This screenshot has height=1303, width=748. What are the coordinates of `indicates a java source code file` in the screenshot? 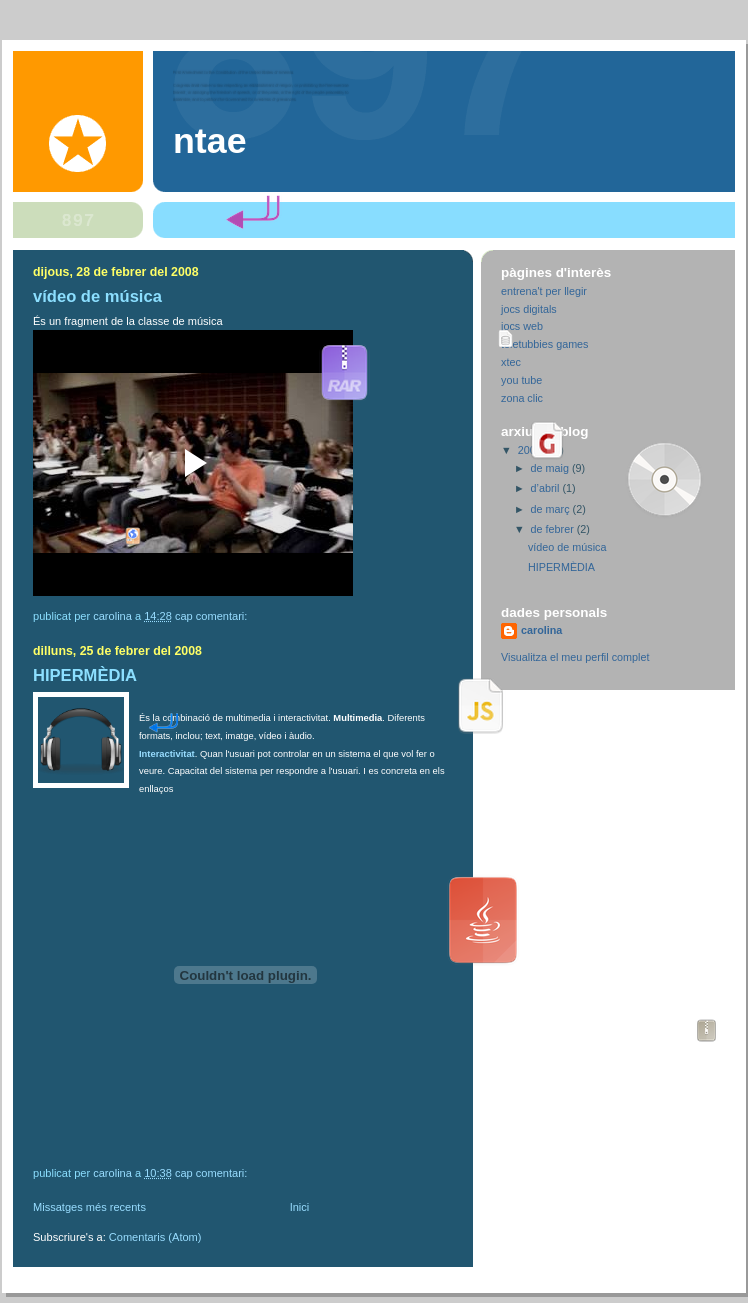 It's located at (483, 920).